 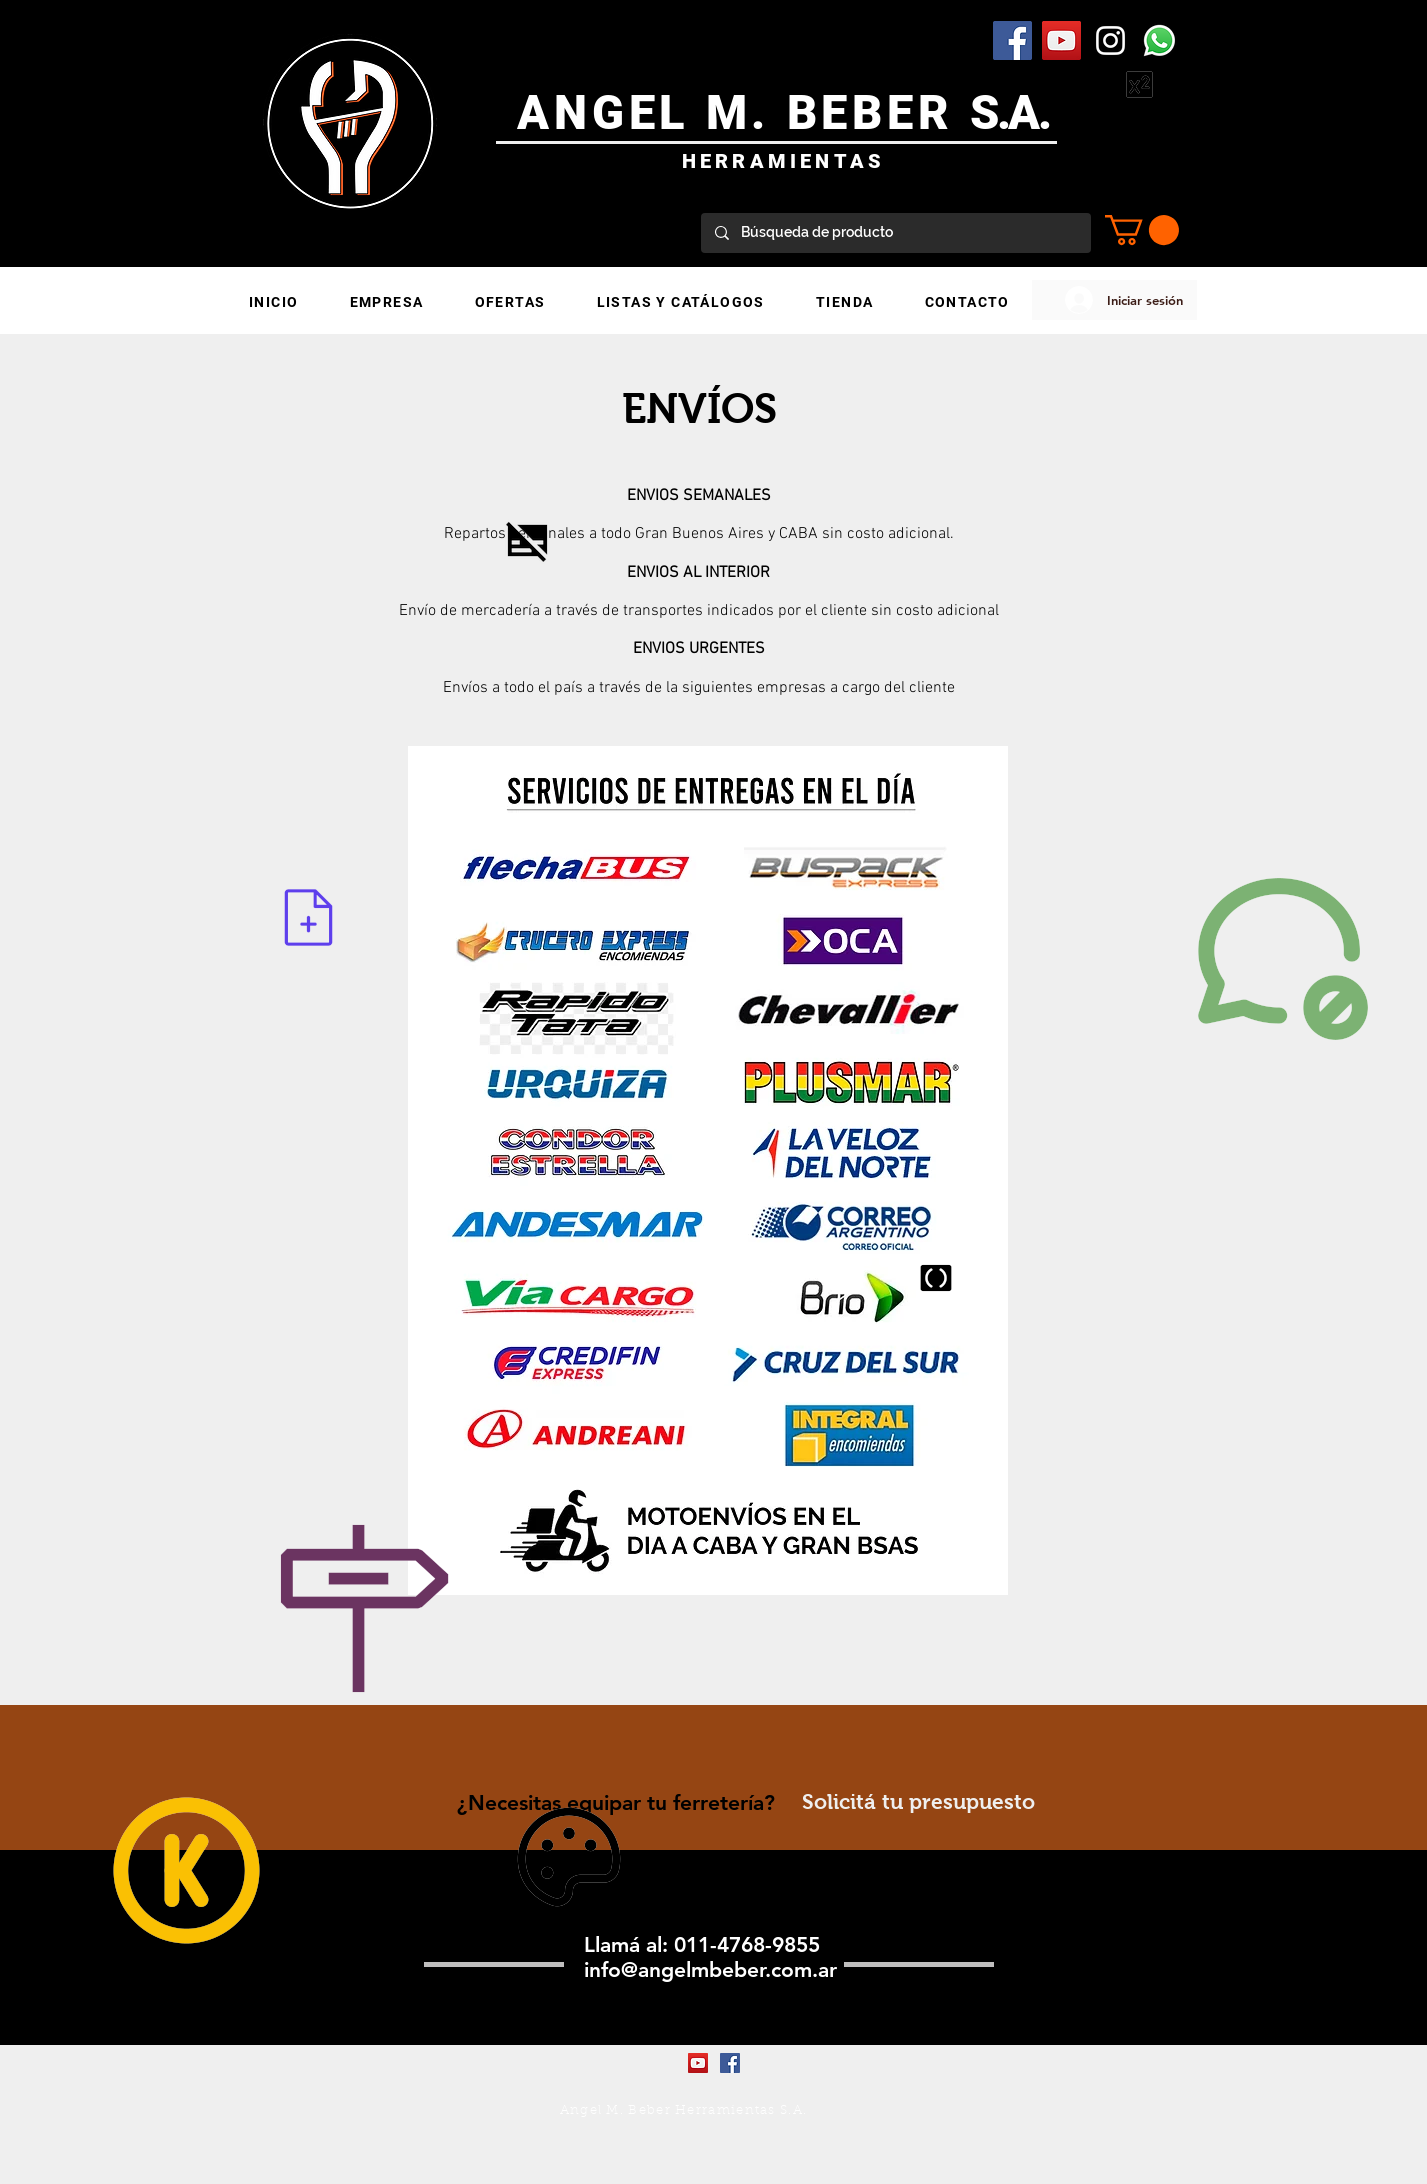 I want to click on access color or theme customization options, so click(x=569, y=1859).